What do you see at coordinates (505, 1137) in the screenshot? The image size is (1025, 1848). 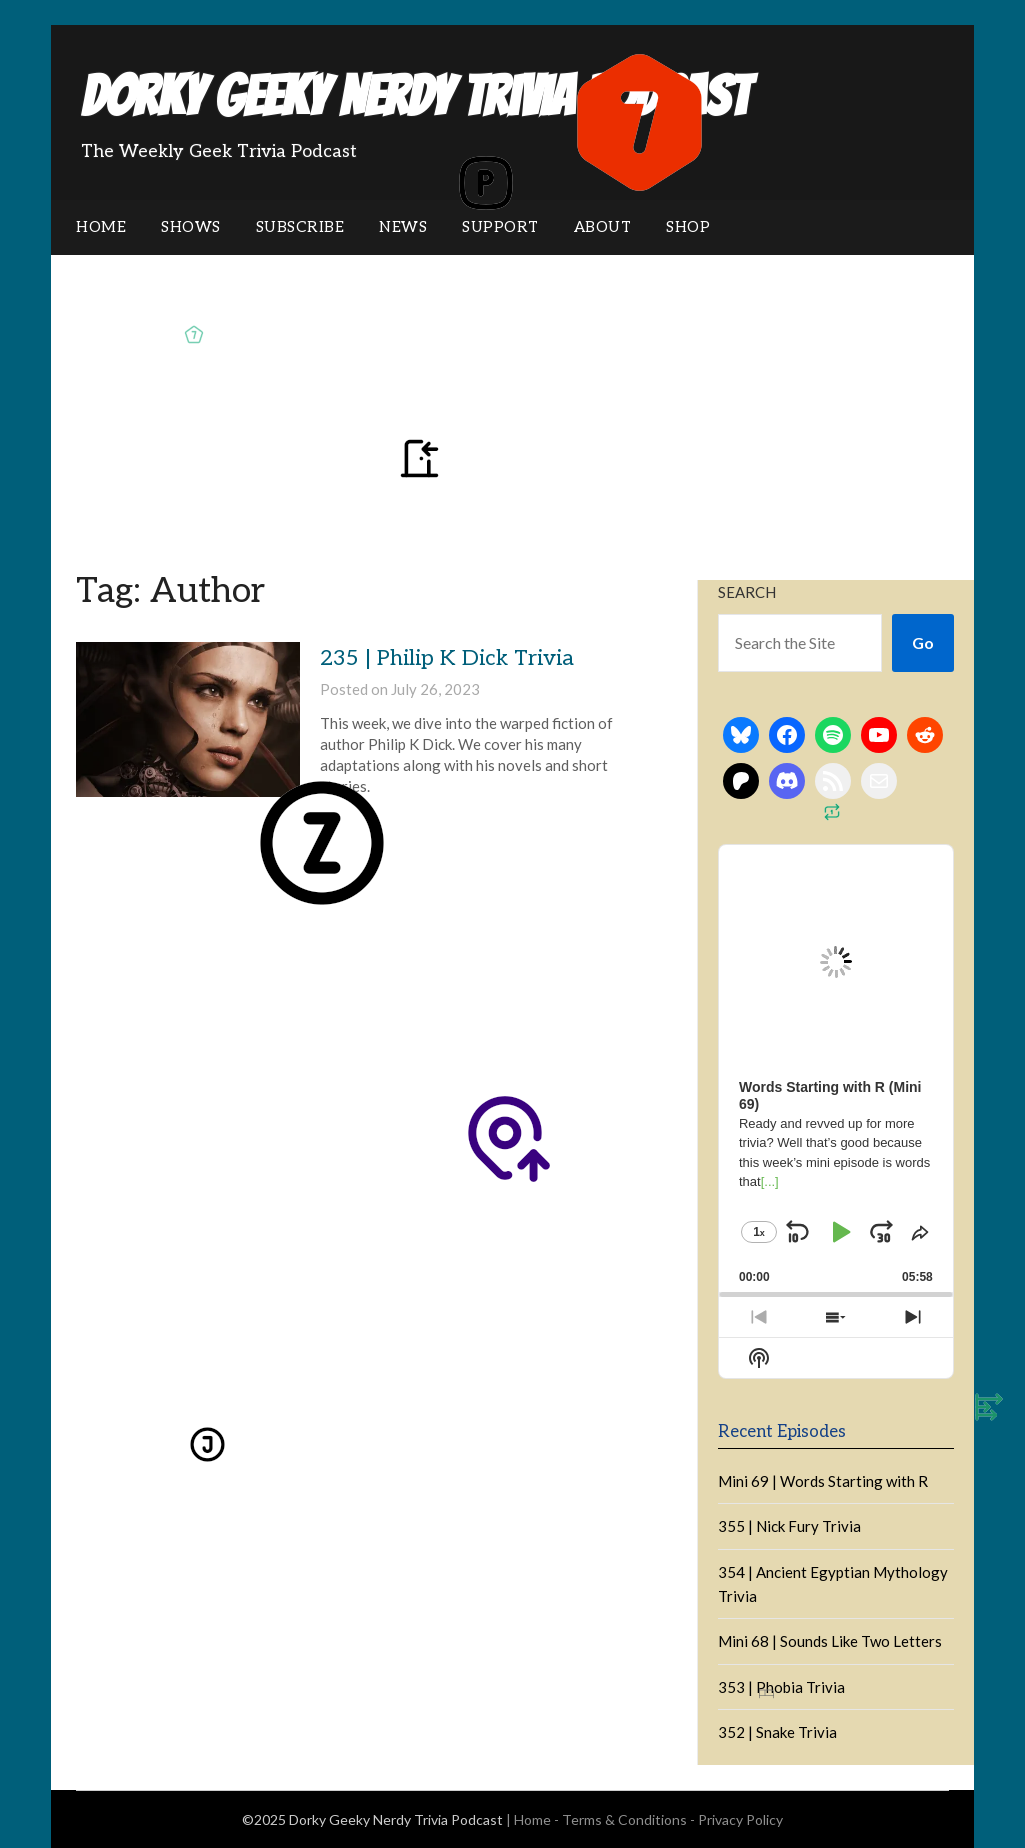 I see `move a location pin upward on the map` at bounding box center [505, 1137].